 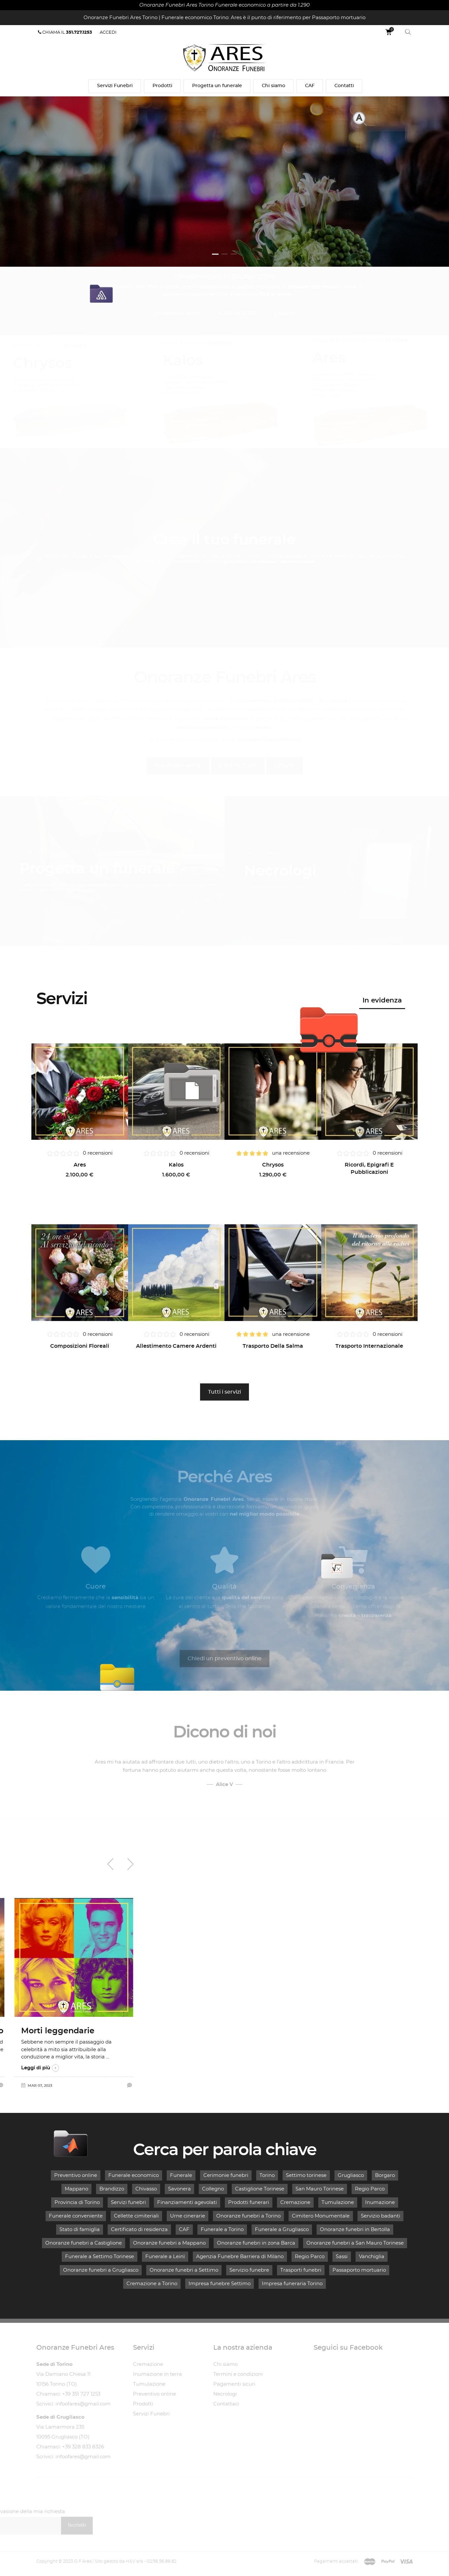 I want to click on folder containing pokémon park ball game files, so click(x=117, y=1678).